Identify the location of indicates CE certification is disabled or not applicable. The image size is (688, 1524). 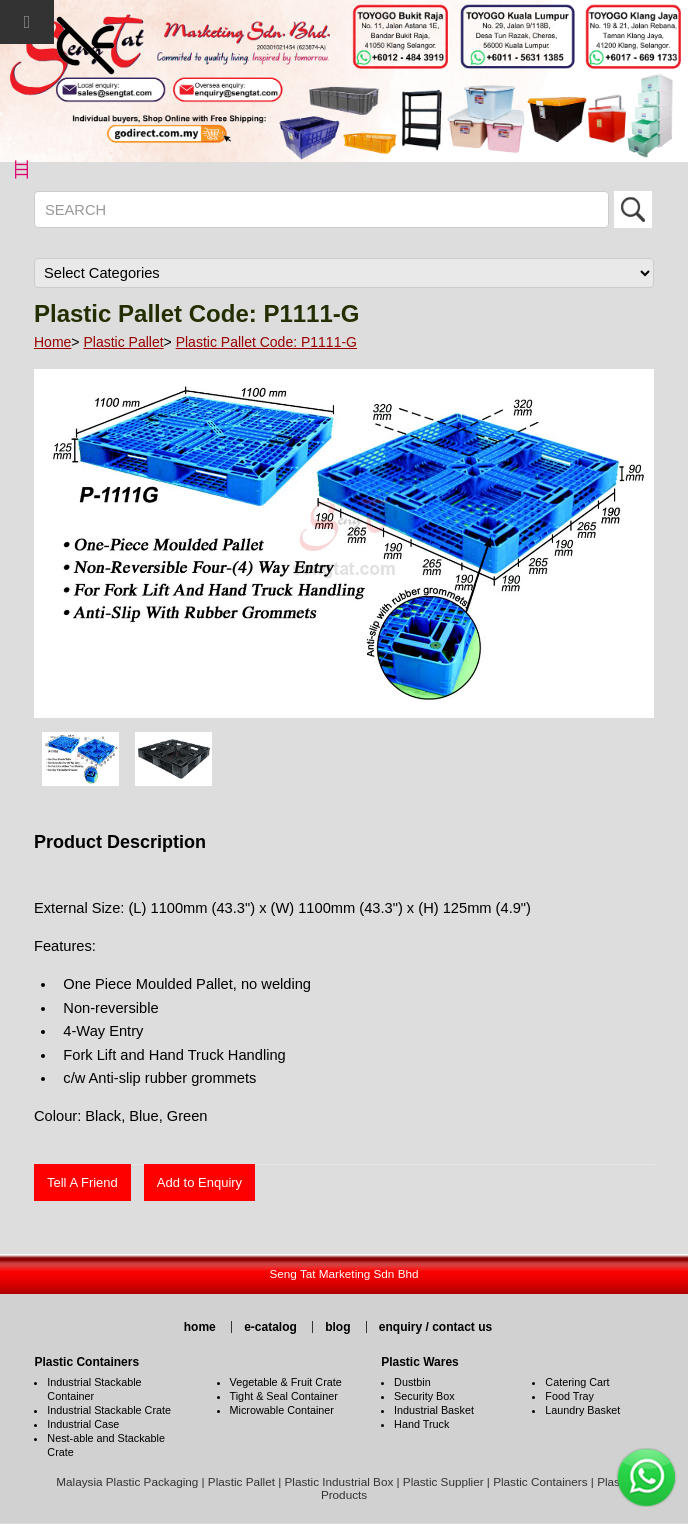
(85, 45).